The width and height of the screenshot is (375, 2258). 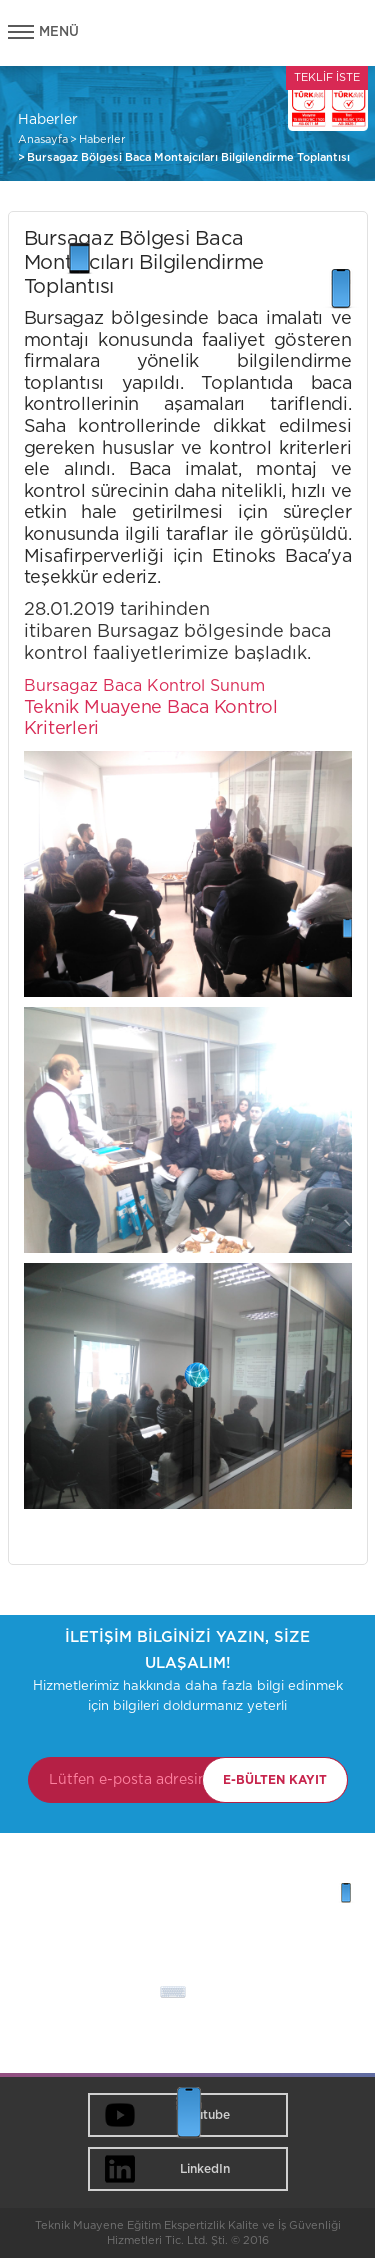 I want to click on iPad mini device connected to your system, so click(x=79, y=255).